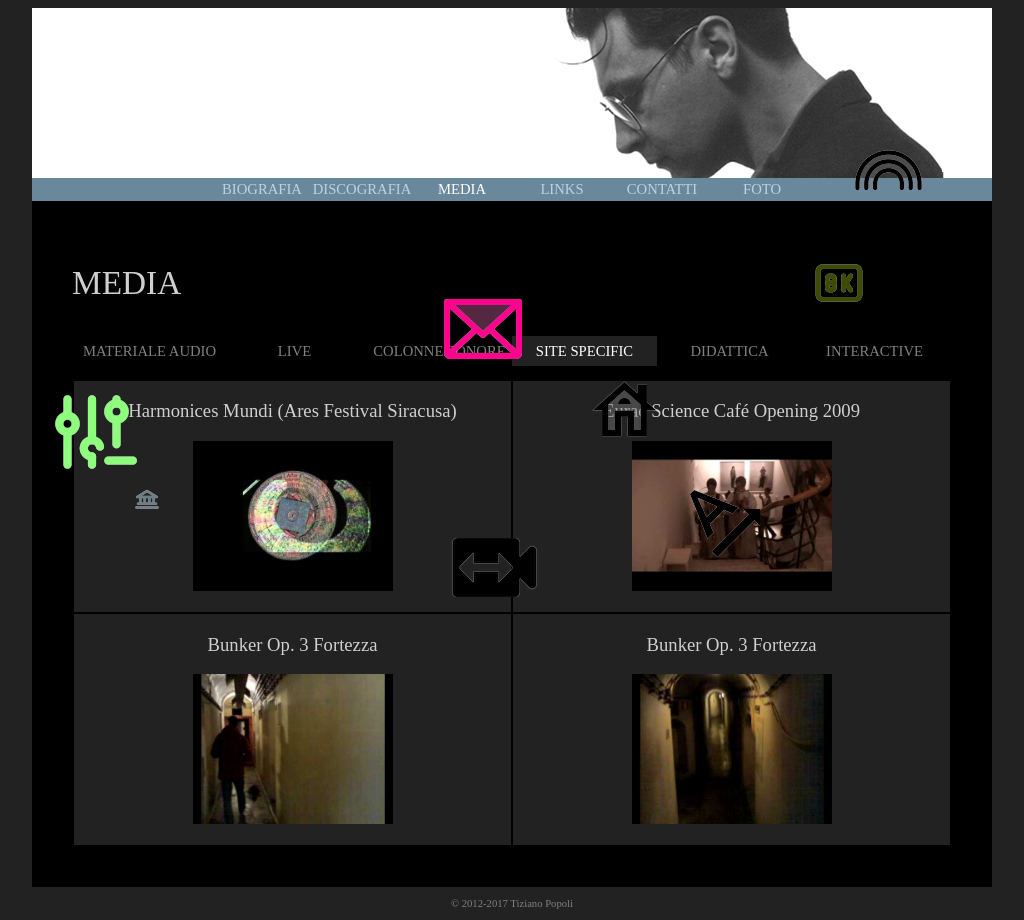 Image resolution: width=1024 pixels, height=920 pixels. I want to click on access your email inbox, so click(483, 329).